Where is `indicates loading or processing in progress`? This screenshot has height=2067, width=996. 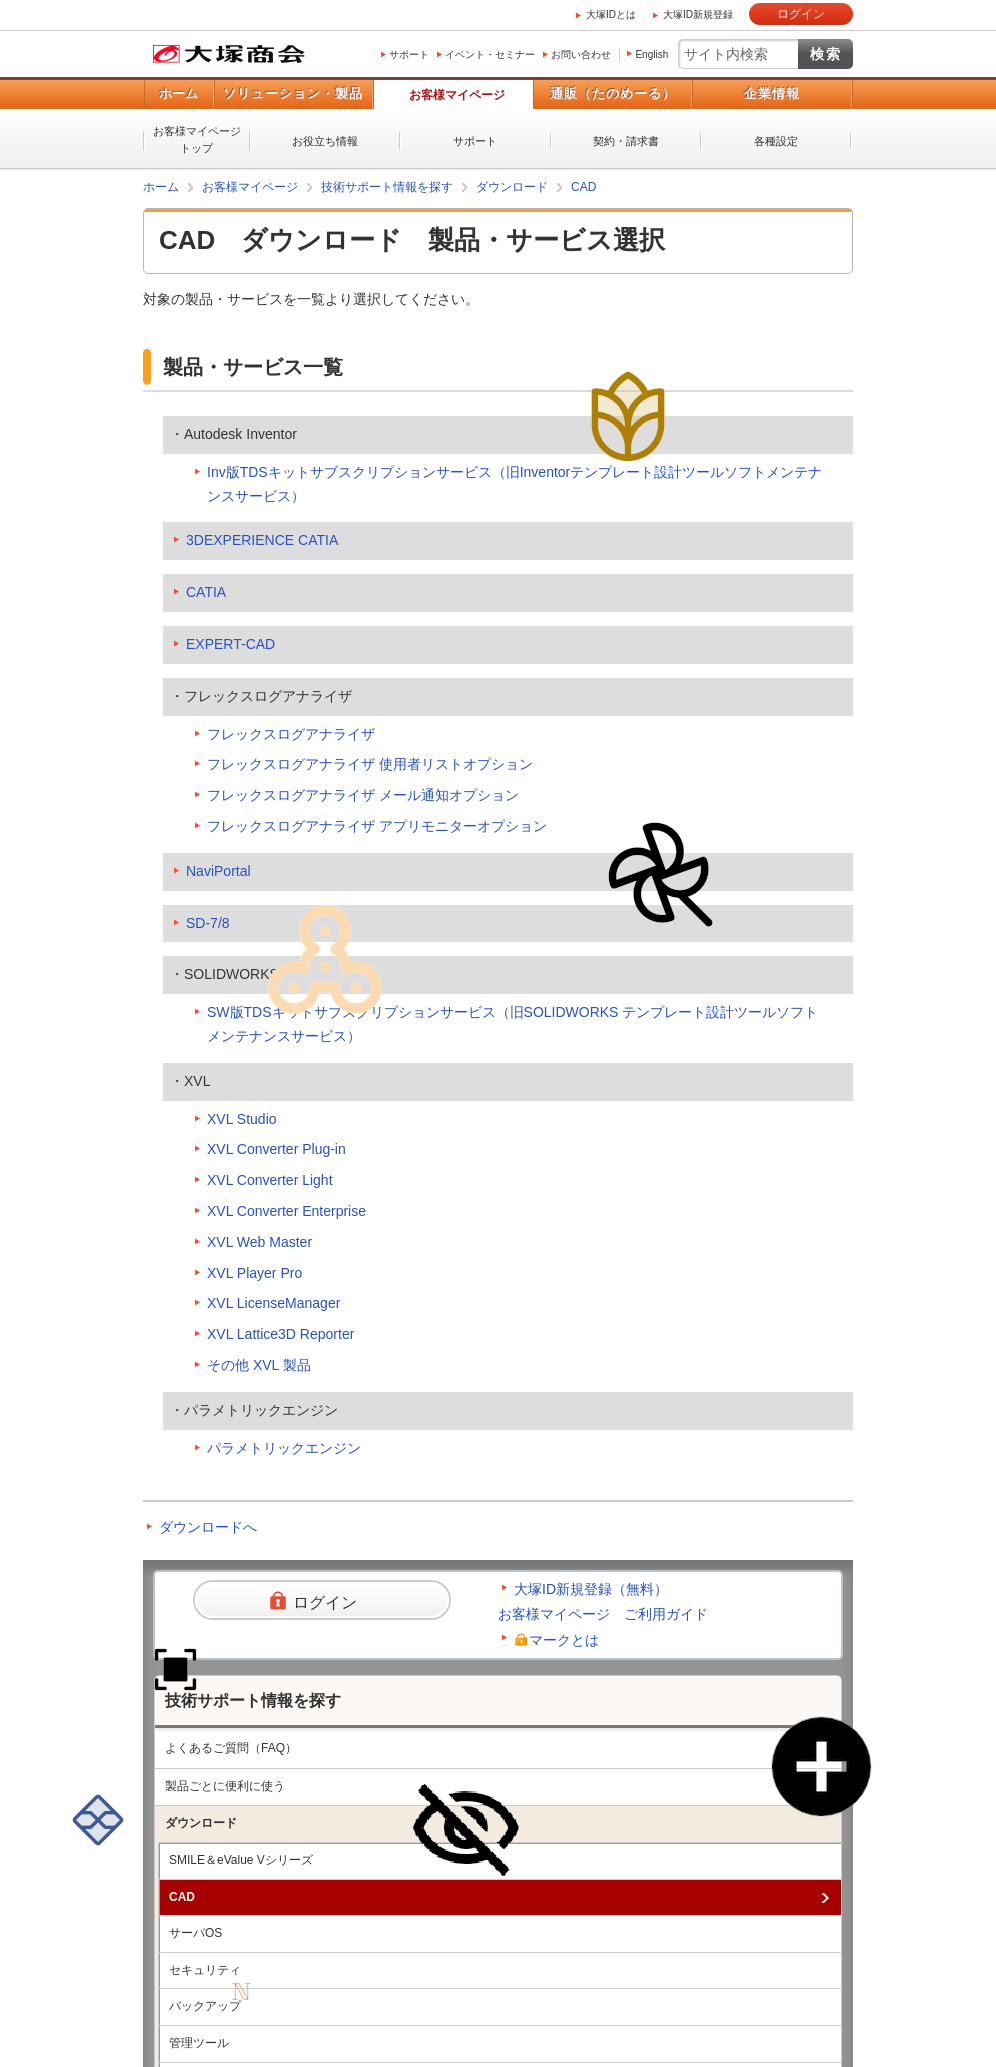 indicates loading or processing in progress is located at coordinates (325, 967).